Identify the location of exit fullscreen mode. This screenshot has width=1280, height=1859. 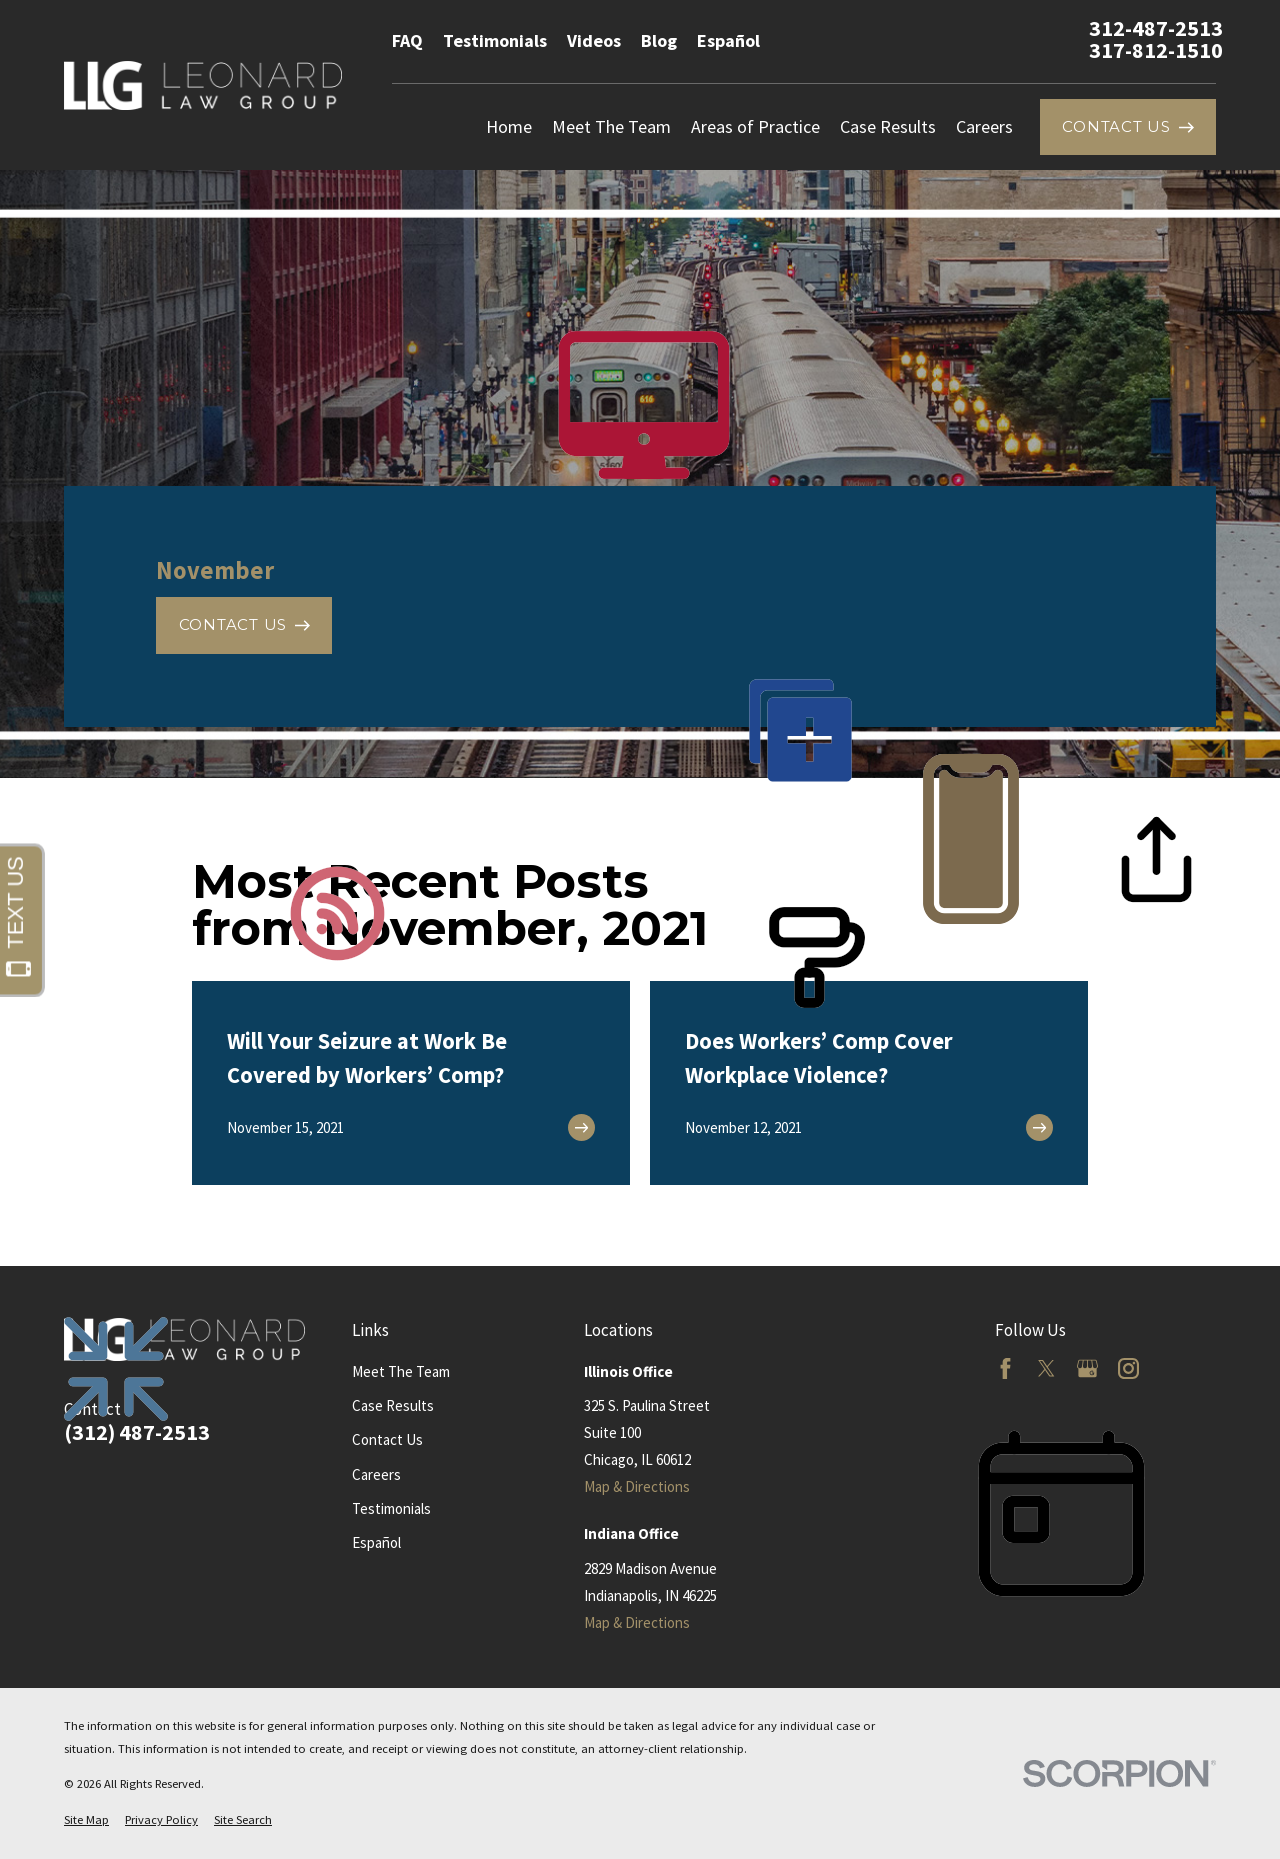
(116, 1369).